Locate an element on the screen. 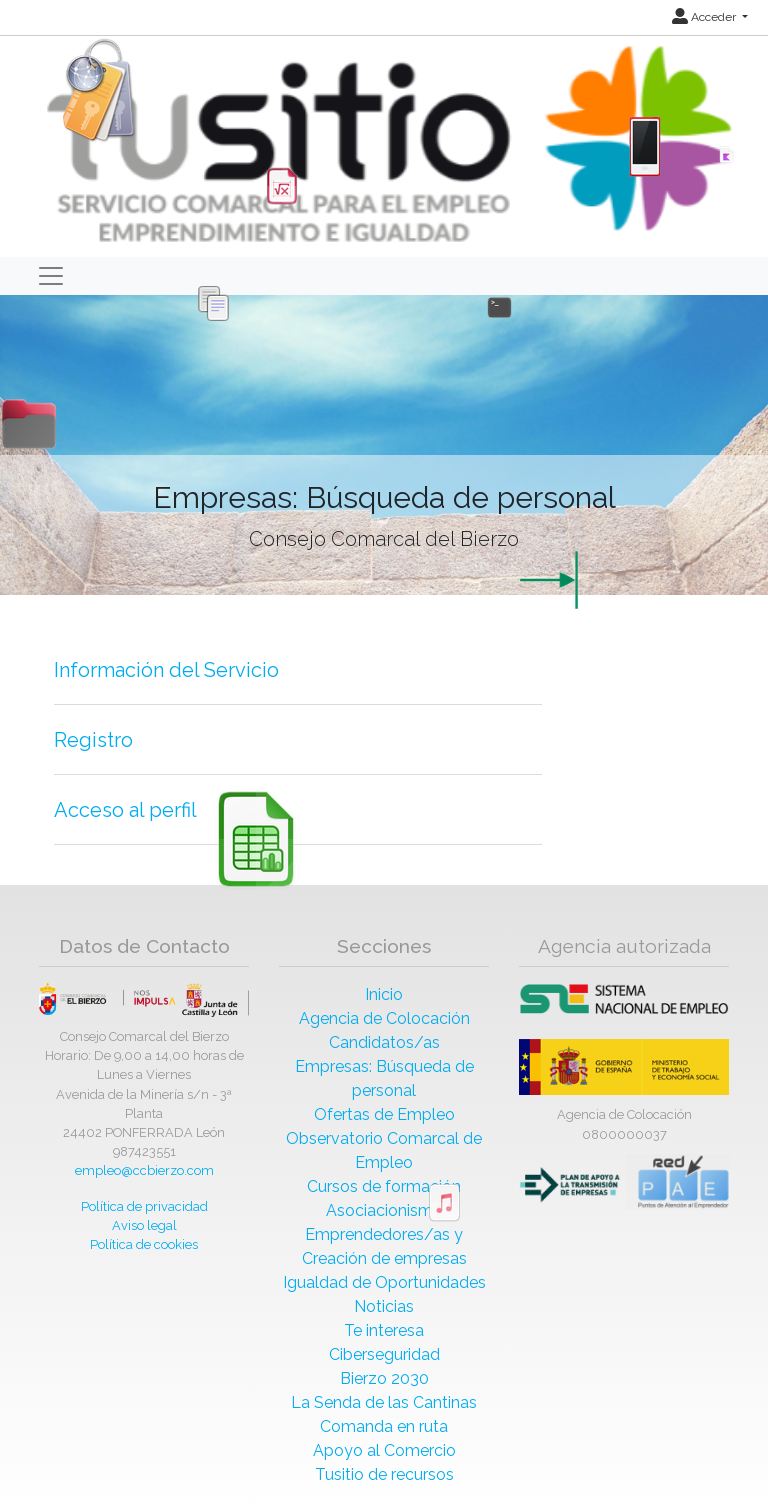  an audio file in your system is located at coordinates (444, 1202).